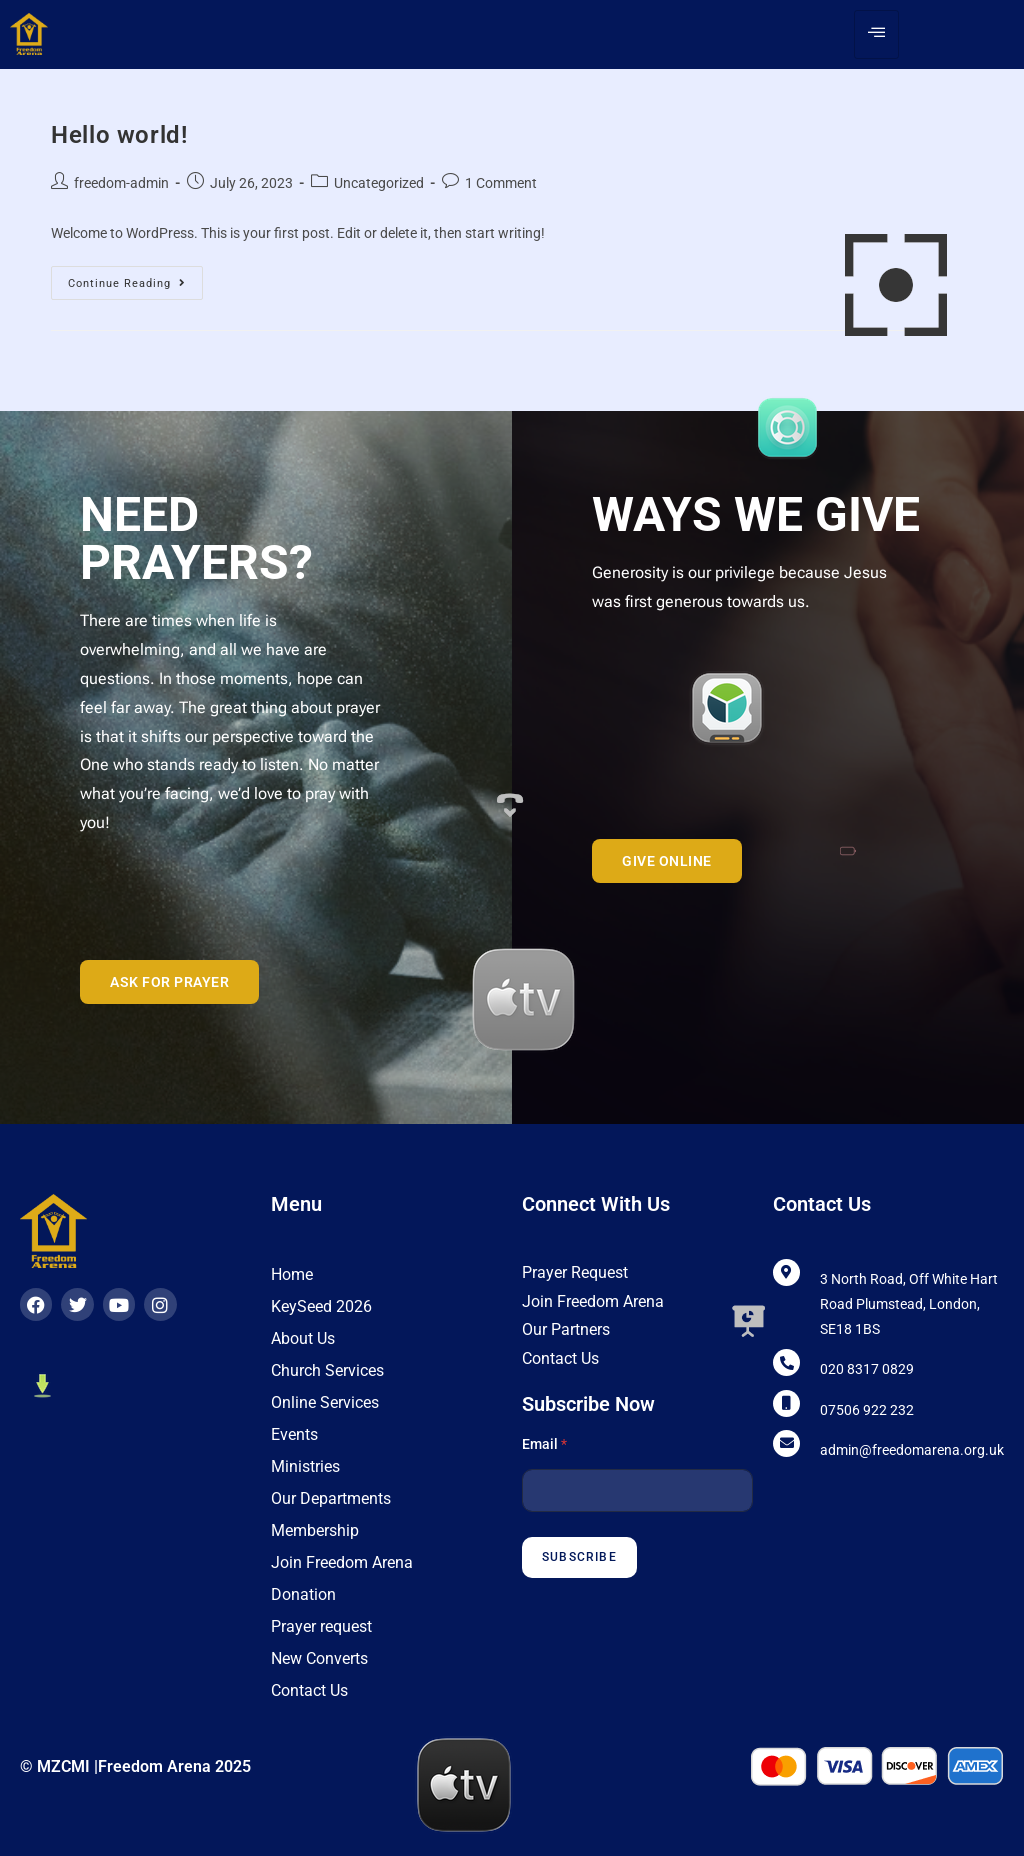 This screenshot has height=1856, width=1024. I want to click on open or view a presentation file, so click(749, 1320).